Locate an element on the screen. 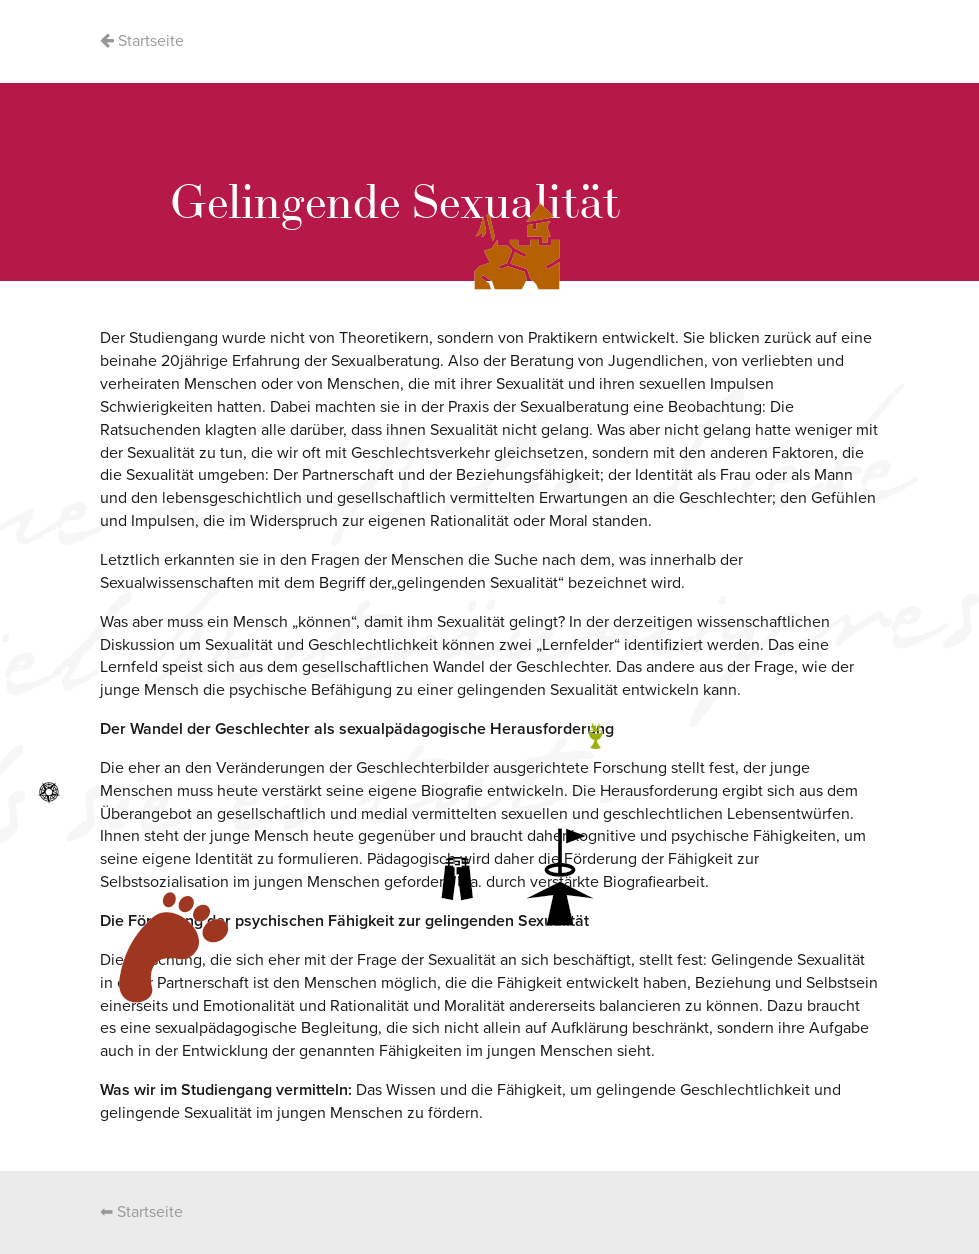 Image resolution: width=979 pixels, height=1254 pixels. indicates occult or mystical game element is located at coordinates (49, 793).